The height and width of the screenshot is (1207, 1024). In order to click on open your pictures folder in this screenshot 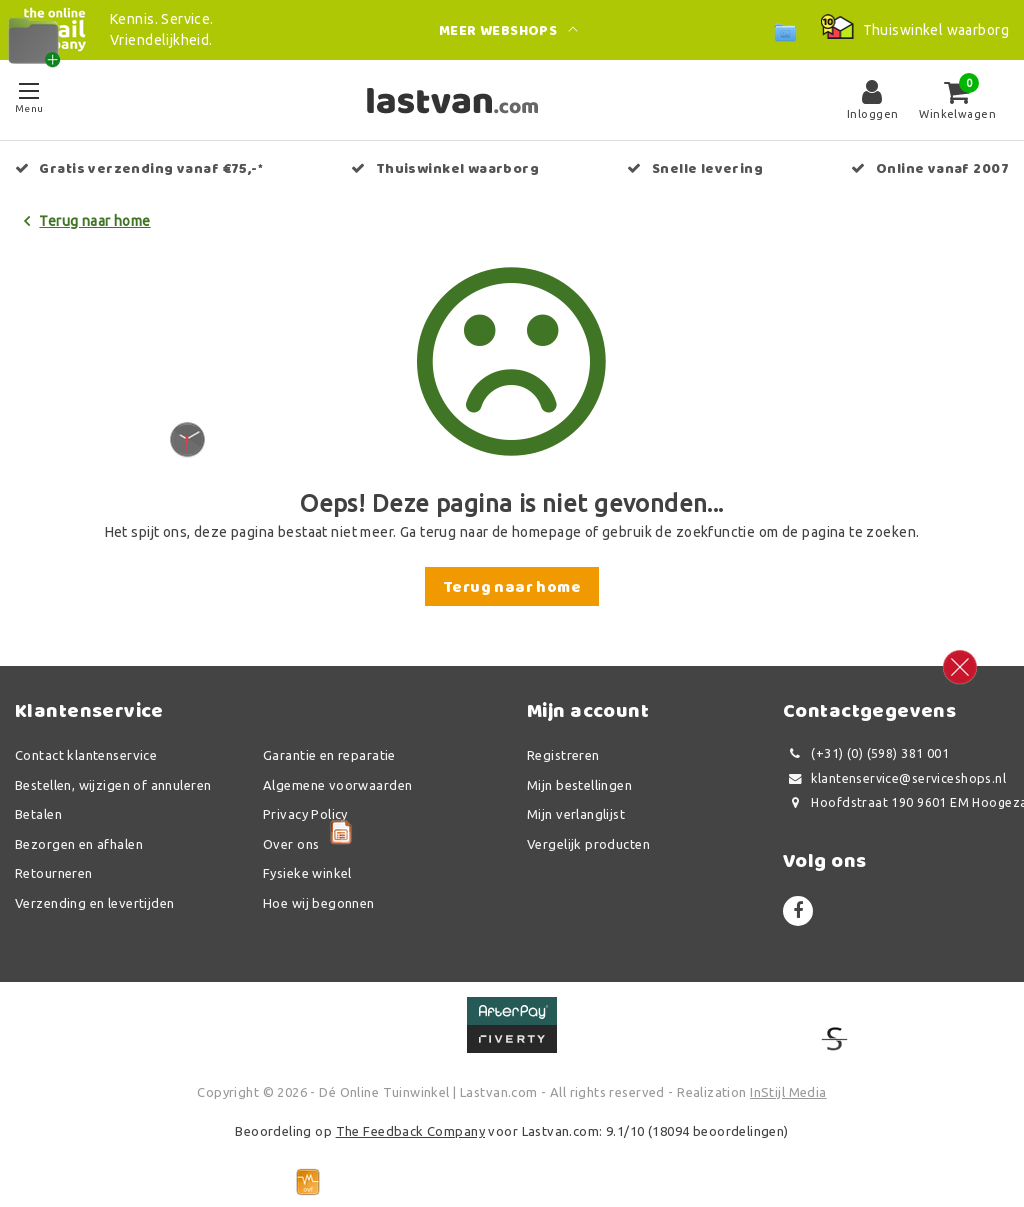, I will do `click(785, 32)`.